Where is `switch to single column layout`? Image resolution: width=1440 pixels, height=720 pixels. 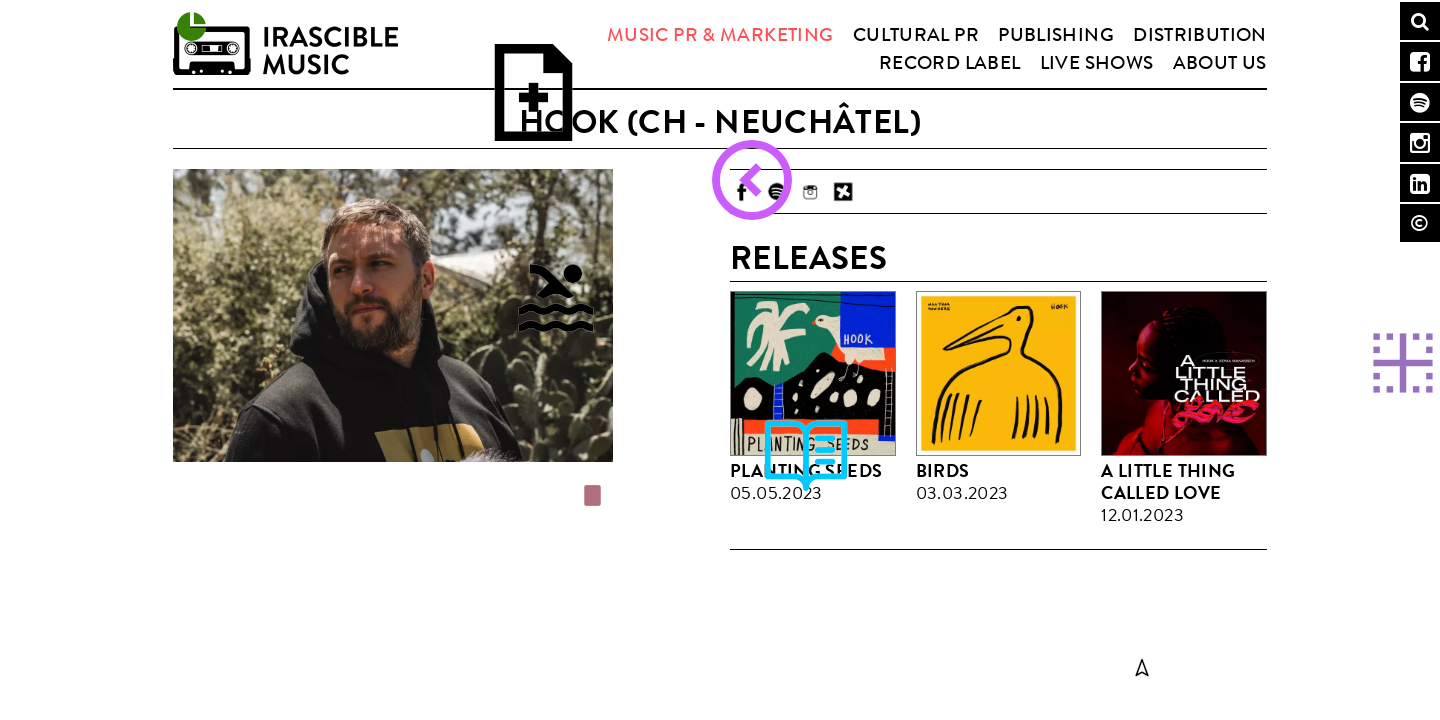 switch to single column layout is located at coordinates (592, 495).